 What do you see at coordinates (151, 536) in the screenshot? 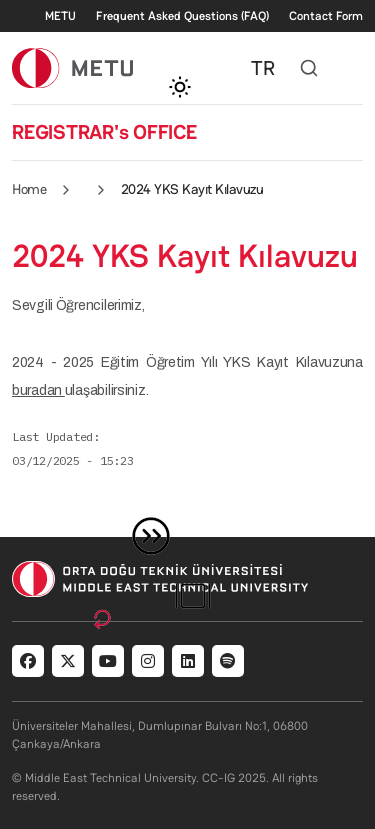
I see `skip forward or advance to next item` at bounding box center [151, 536].